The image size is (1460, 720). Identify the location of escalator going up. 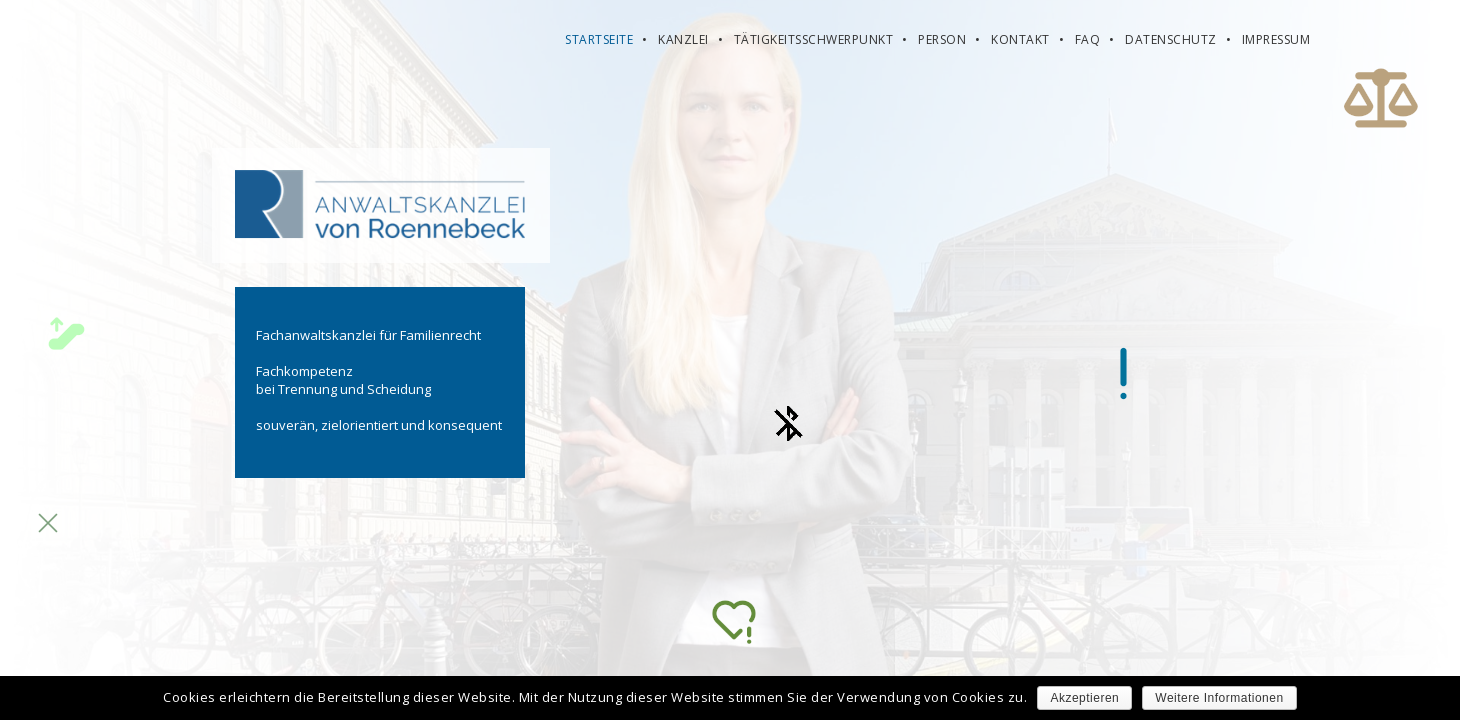
(66, 333).